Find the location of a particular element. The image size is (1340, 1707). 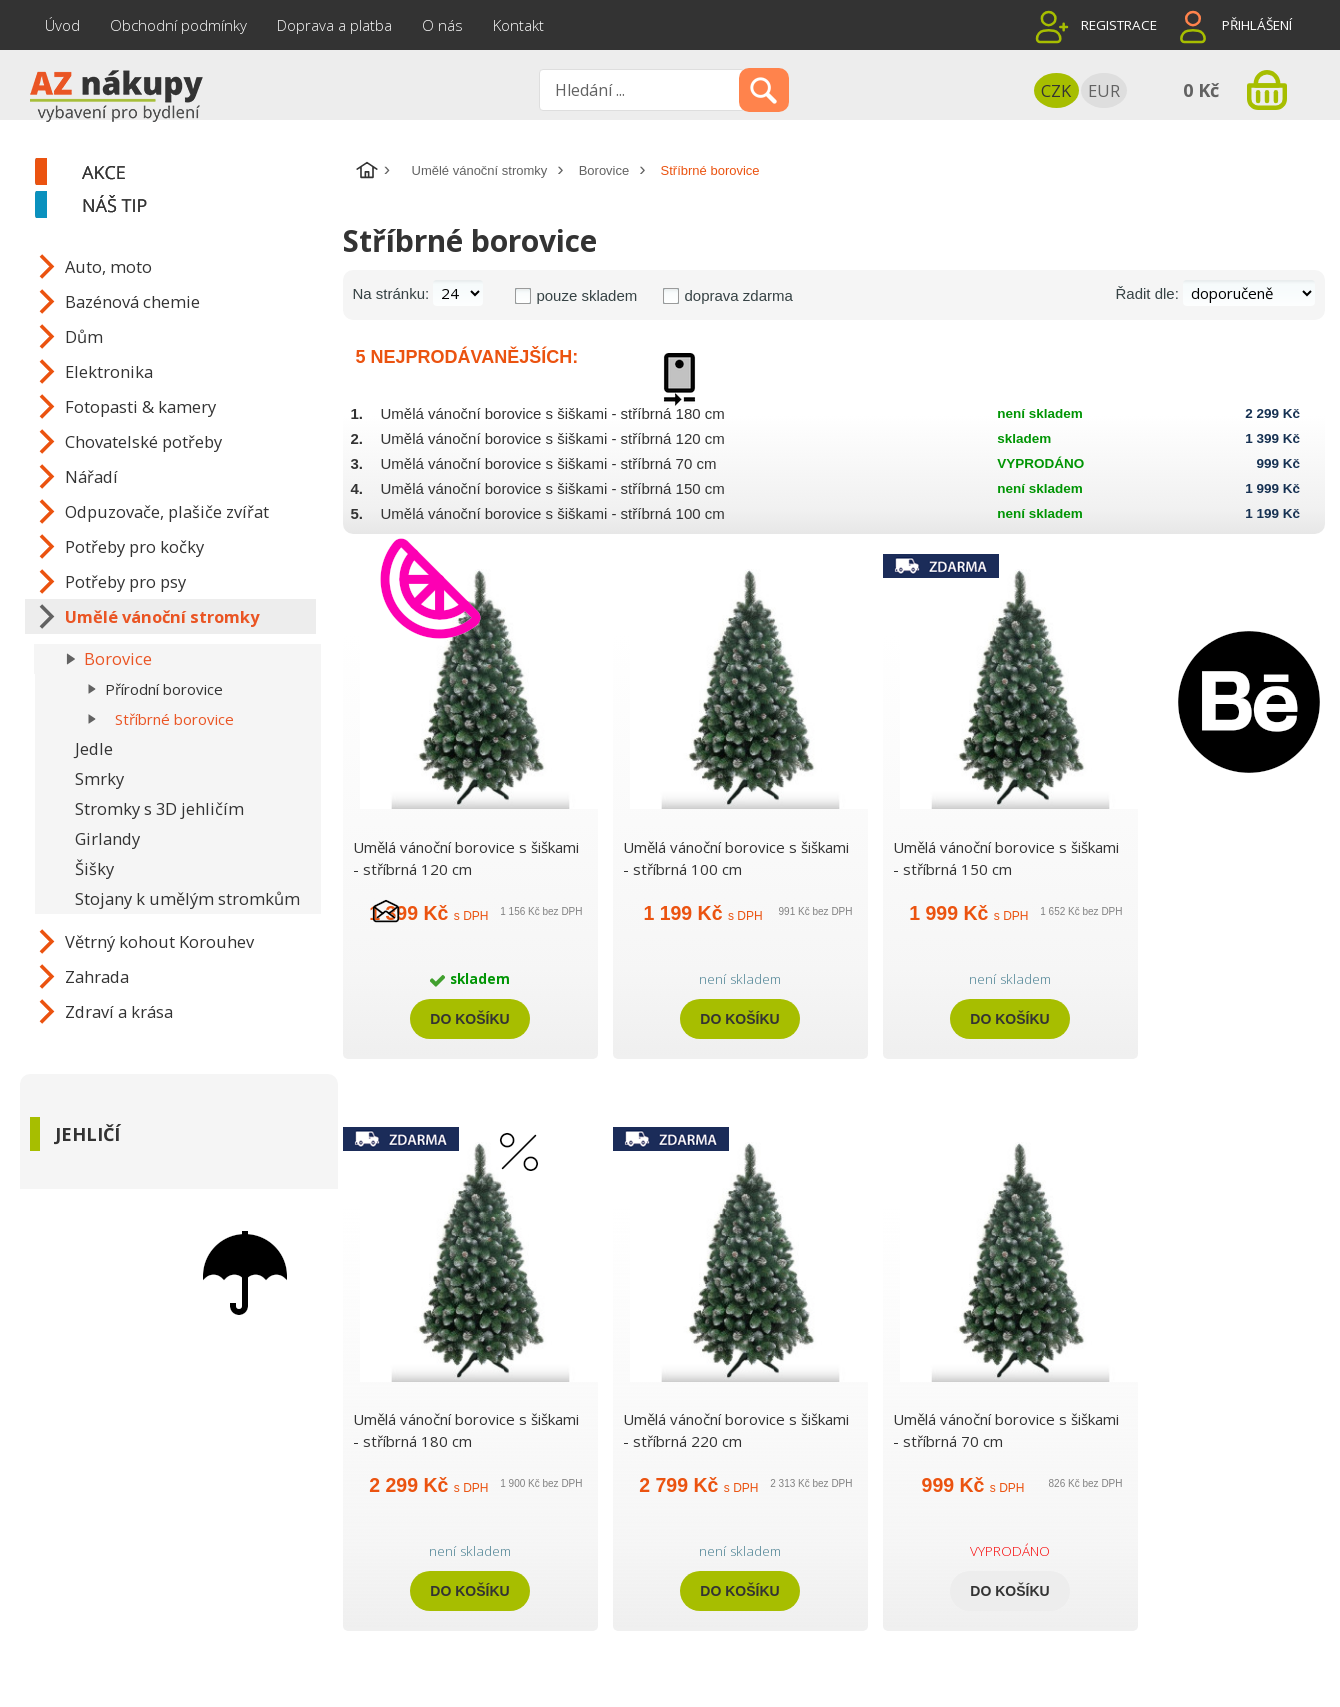

view an opened or read email is located at coordinates (386, 911).